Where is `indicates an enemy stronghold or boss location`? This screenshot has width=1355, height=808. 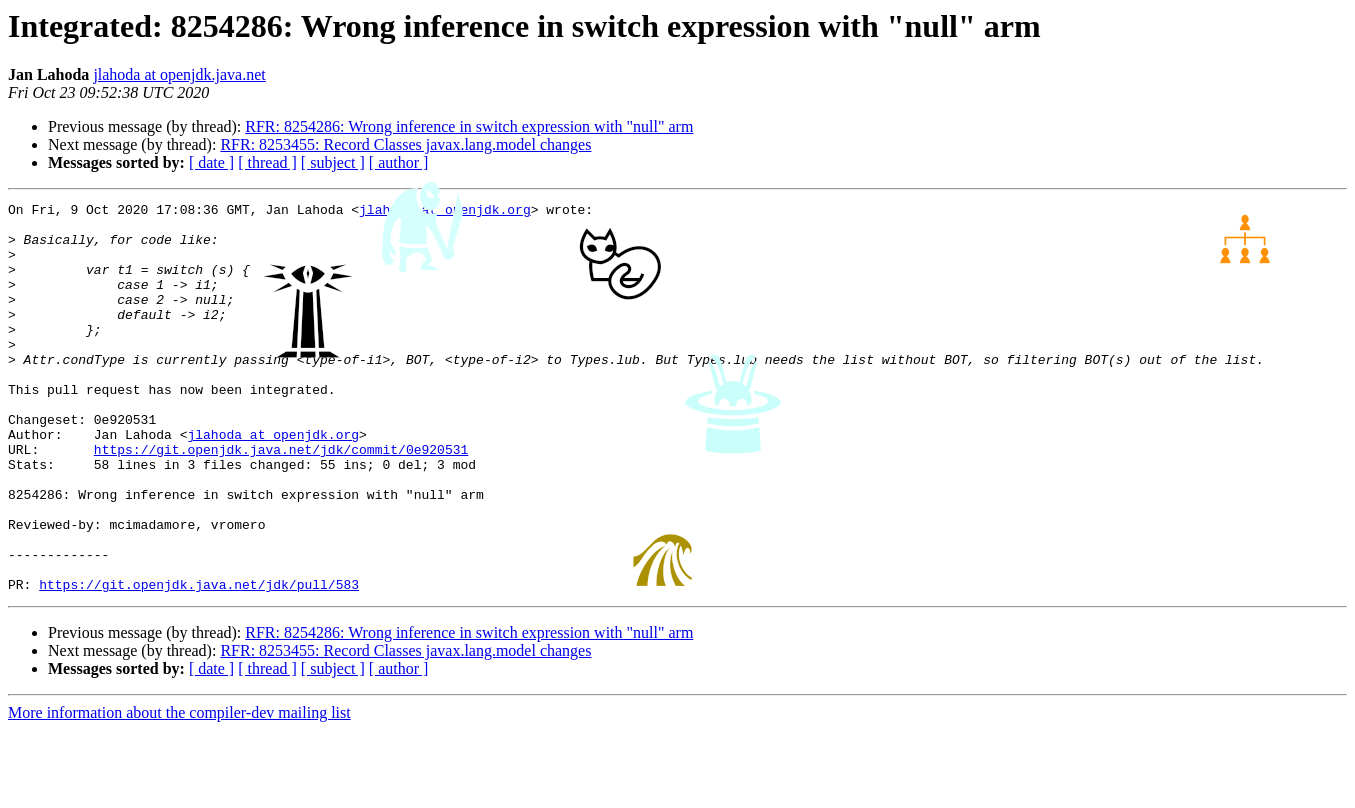 indicates an enemy stronghold or boss location is located at coordinates (308, 311).